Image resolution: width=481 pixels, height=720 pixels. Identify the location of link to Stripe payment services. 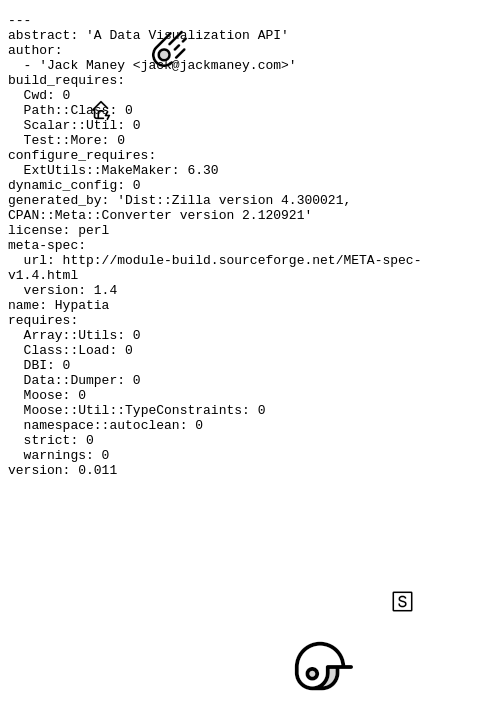
(402, 601).